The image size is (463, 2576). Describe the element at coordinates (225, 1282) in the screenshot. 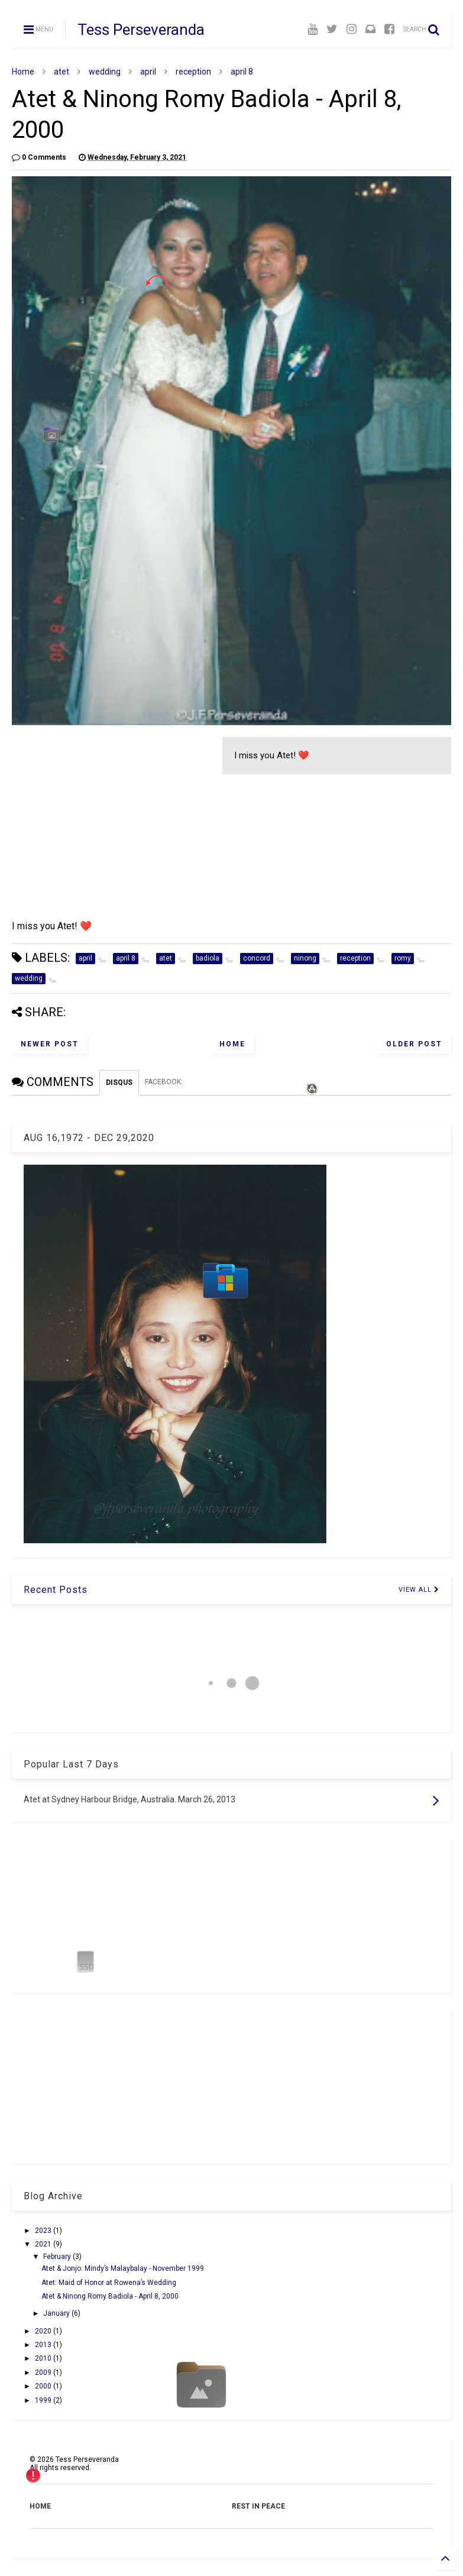

I see `open microsoft store downloads folder` at that location.